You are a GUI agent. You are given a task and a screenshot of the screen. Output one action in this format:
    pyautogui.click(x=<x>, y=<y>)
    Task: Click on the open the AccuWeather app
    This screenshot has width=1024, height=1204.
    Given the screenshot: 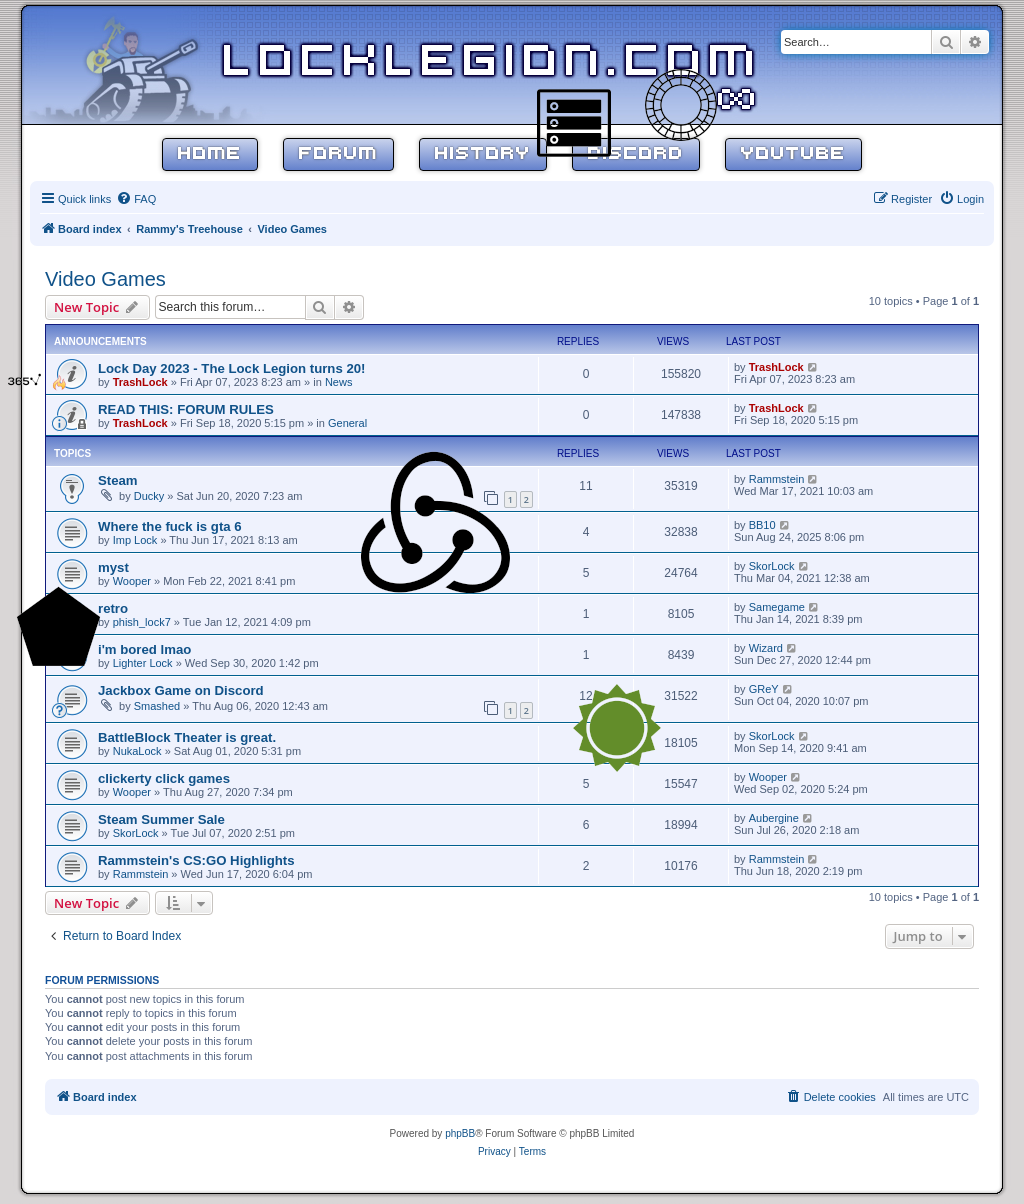 What is the action you would take?
    pyautogui.click(x=617, y=728)
    